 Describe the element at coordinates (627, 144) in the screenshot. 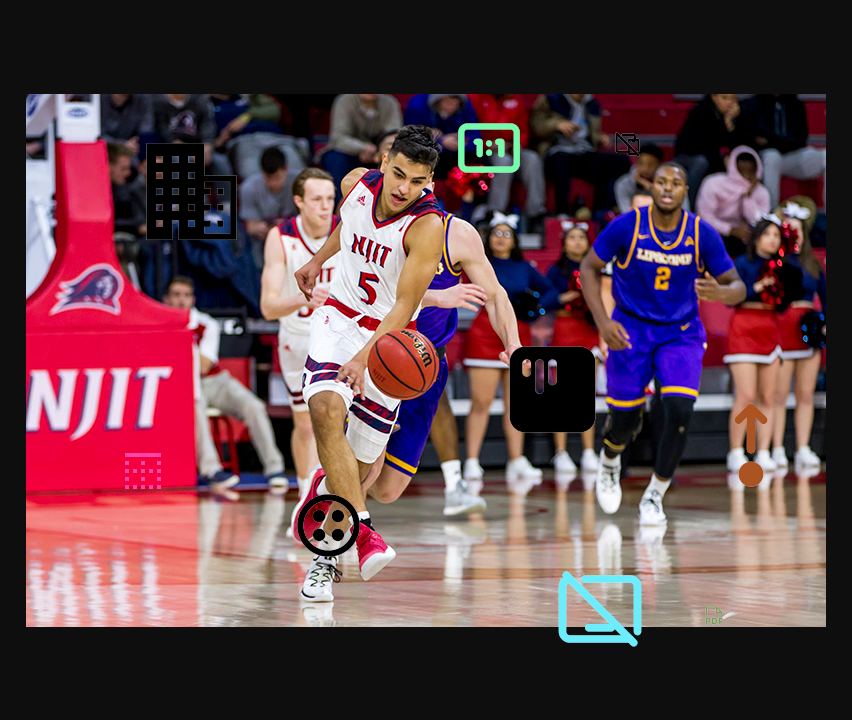

I see `devices are disconnected or unavailable` at that location.